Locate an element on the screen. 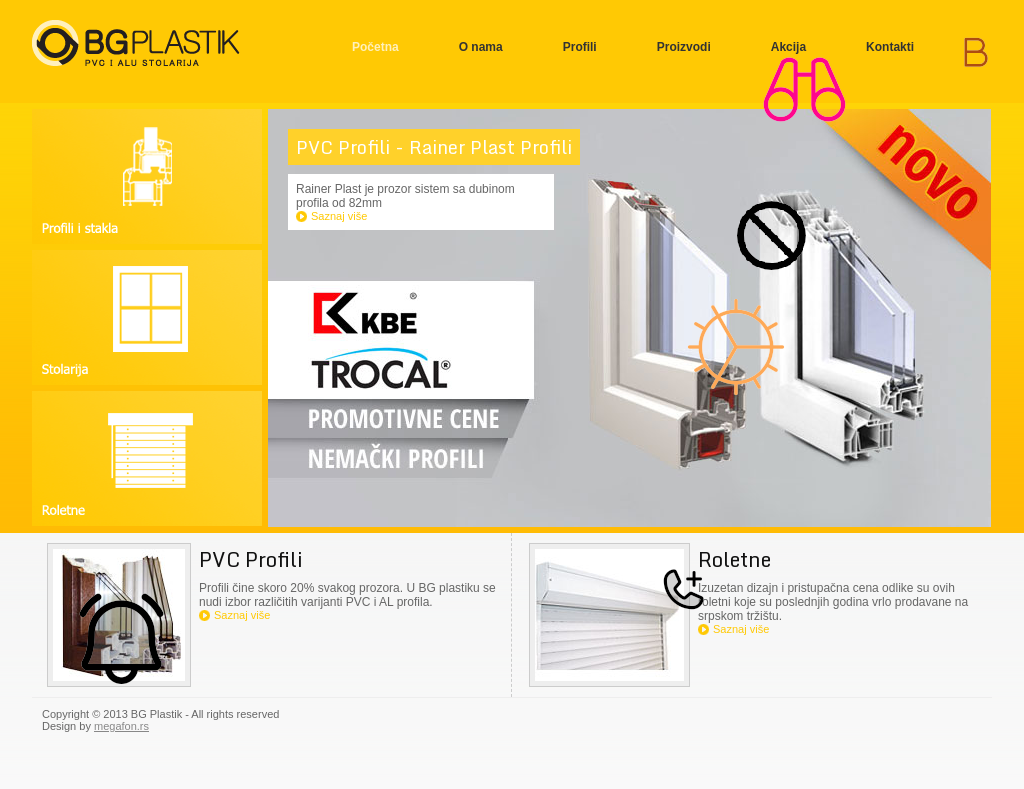 The width and height of the screenshot is (1024, 789). search or explore content is located at coordinates (804, 89).